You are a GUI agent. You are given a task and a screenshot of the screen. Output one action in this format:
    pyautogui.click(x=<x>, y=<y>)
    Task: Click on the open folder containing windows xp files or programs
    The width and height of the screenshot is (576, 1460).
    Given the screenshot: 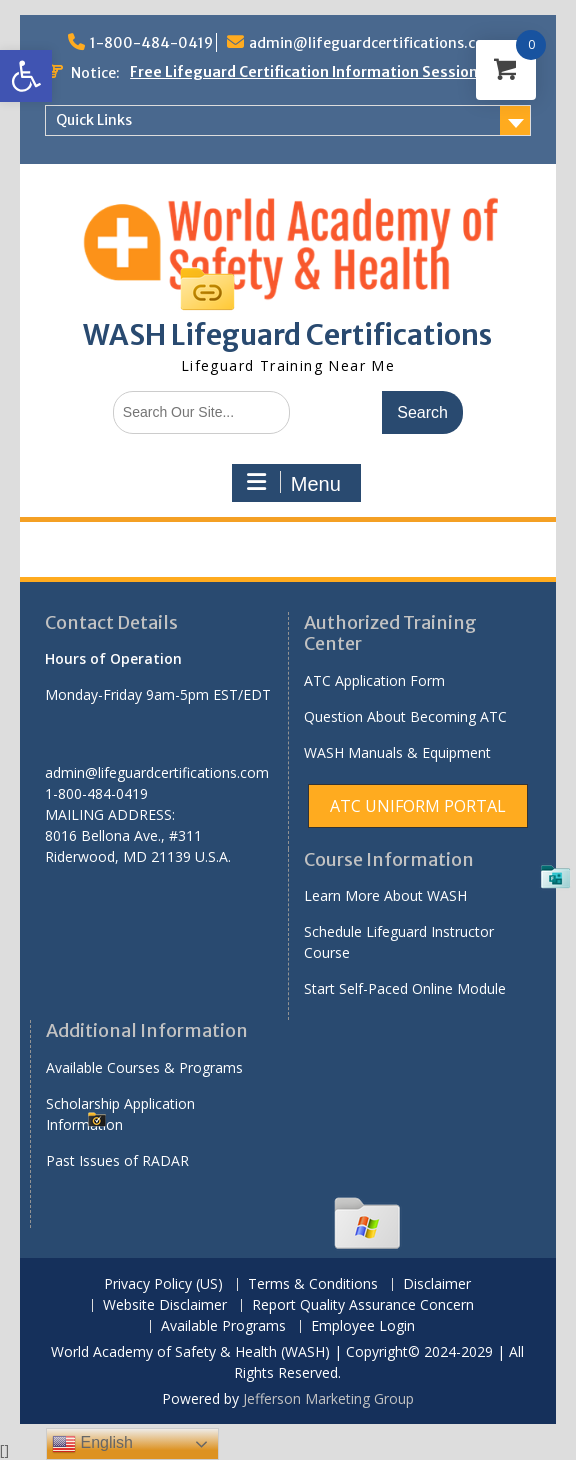 What is the action you would take?
    pyautogui.click(x=367, y=1225)
    